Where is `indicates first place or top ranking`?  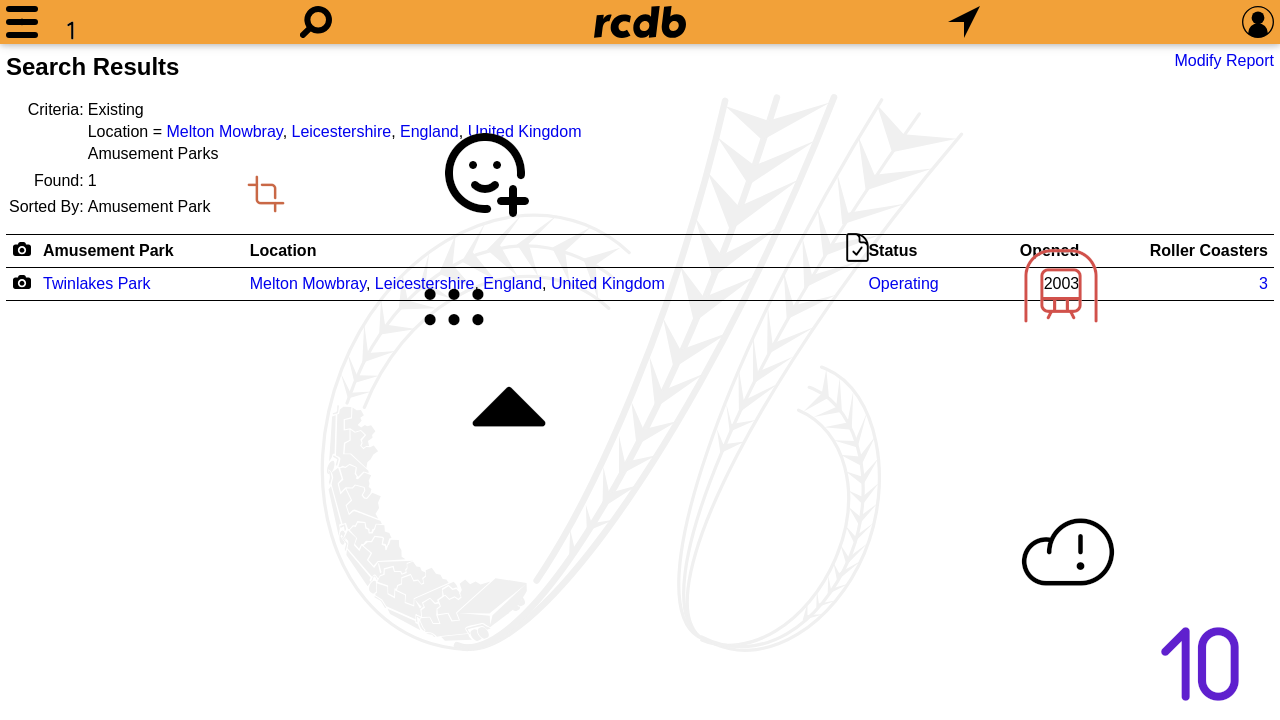 indicates first place or top ranking is located at coordinates (71, 30).